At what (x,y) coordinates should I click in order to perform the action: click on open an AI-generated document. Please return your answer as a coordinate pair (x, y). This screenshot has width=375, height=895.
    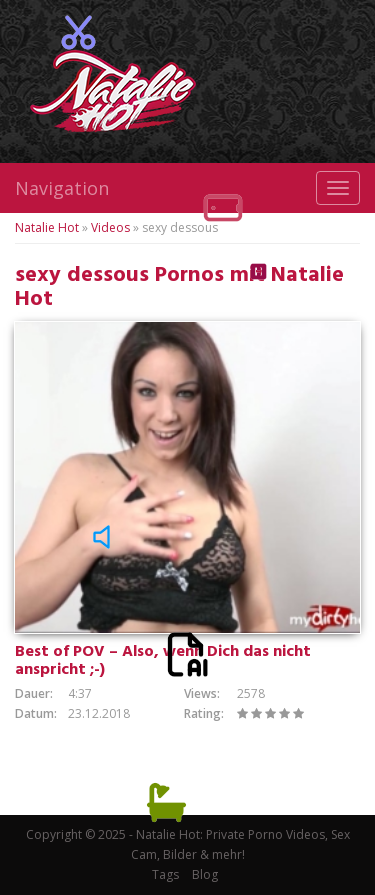
    Looking at the image, I should click on (185, 654).